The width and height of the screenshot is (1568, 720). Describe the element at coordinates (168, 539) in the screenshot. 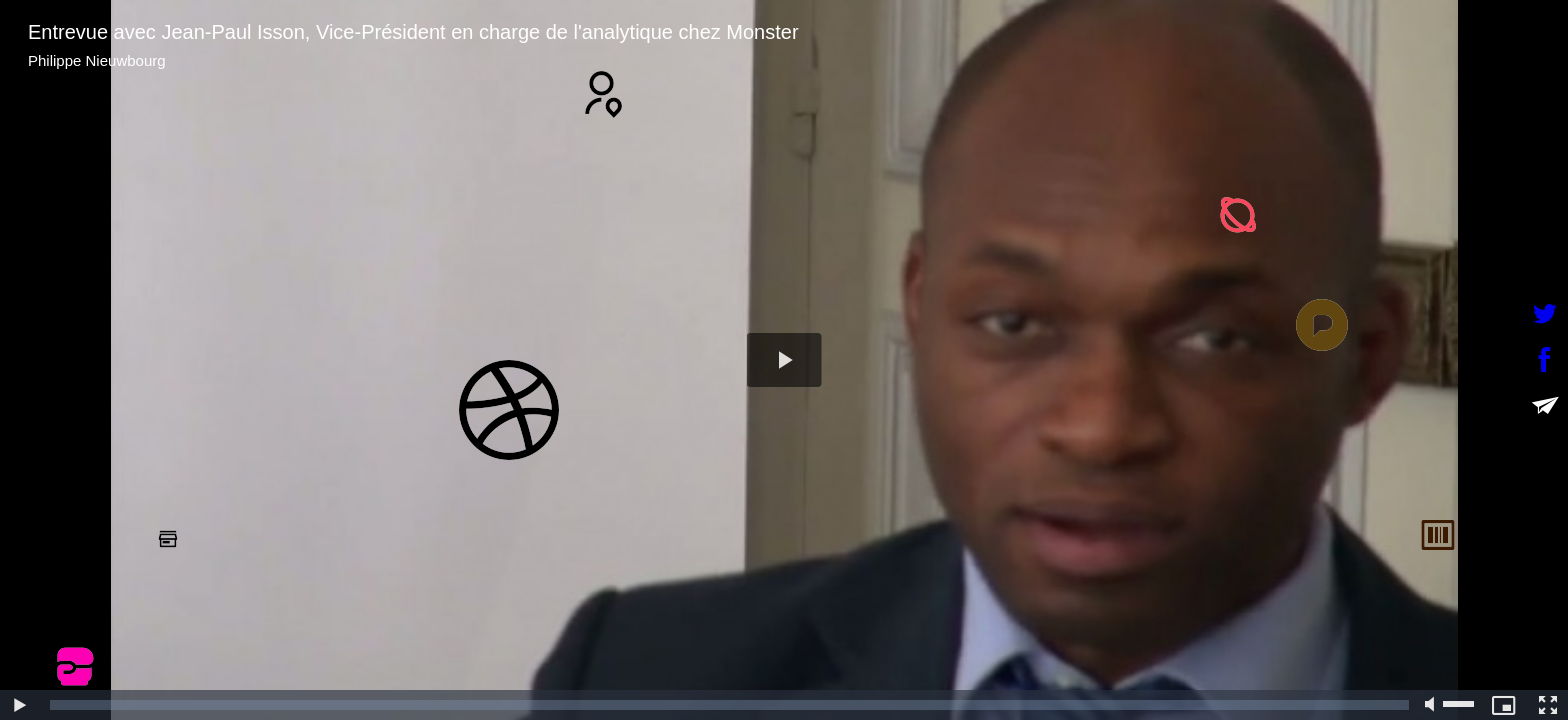

I see `browse or open the store` at that location.